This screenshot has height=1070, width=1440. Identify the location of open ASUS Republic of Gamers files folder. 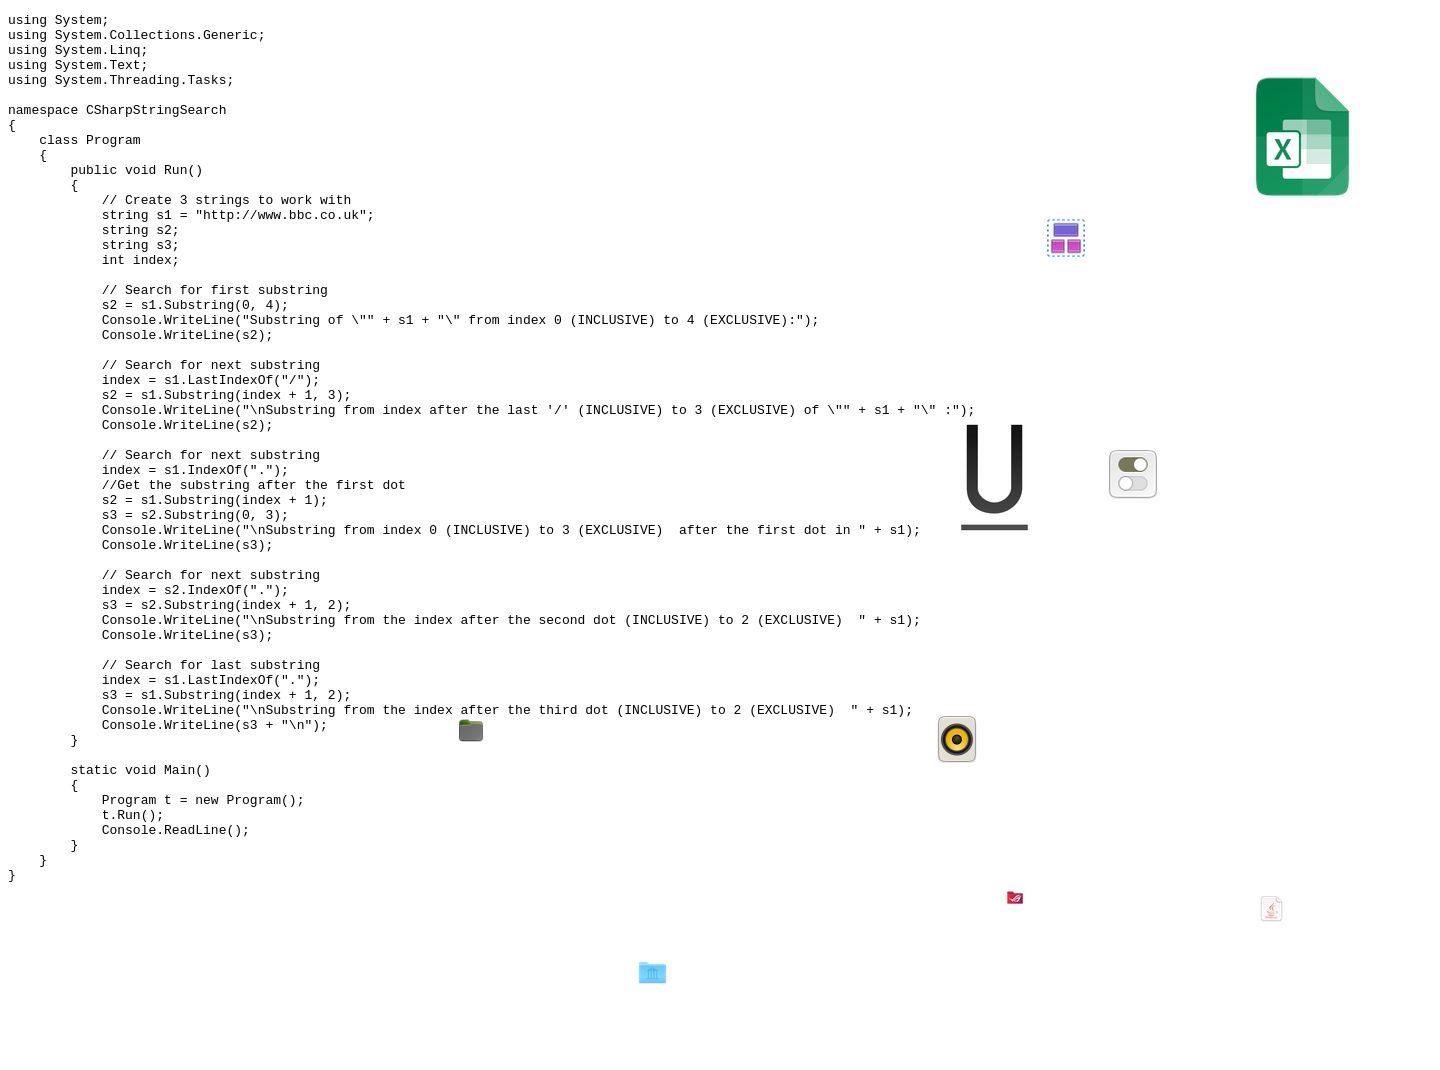
(1015, 898).